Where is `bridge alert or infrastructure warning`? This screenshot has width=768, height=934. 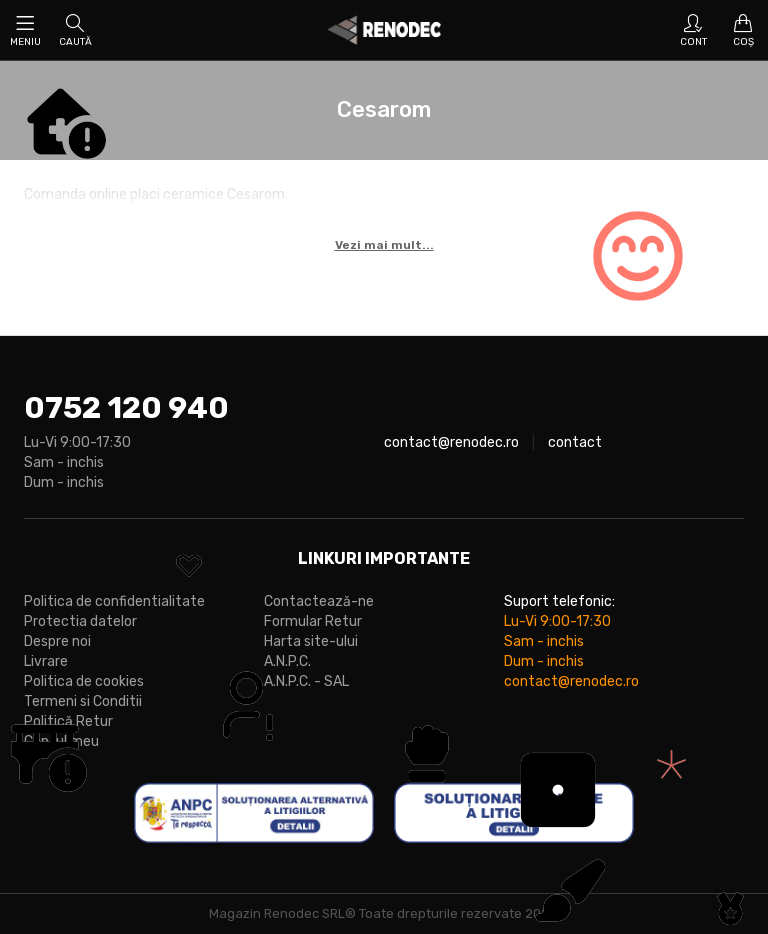 bridge alert or infrastructure warning is located at coordinates (49, 754).